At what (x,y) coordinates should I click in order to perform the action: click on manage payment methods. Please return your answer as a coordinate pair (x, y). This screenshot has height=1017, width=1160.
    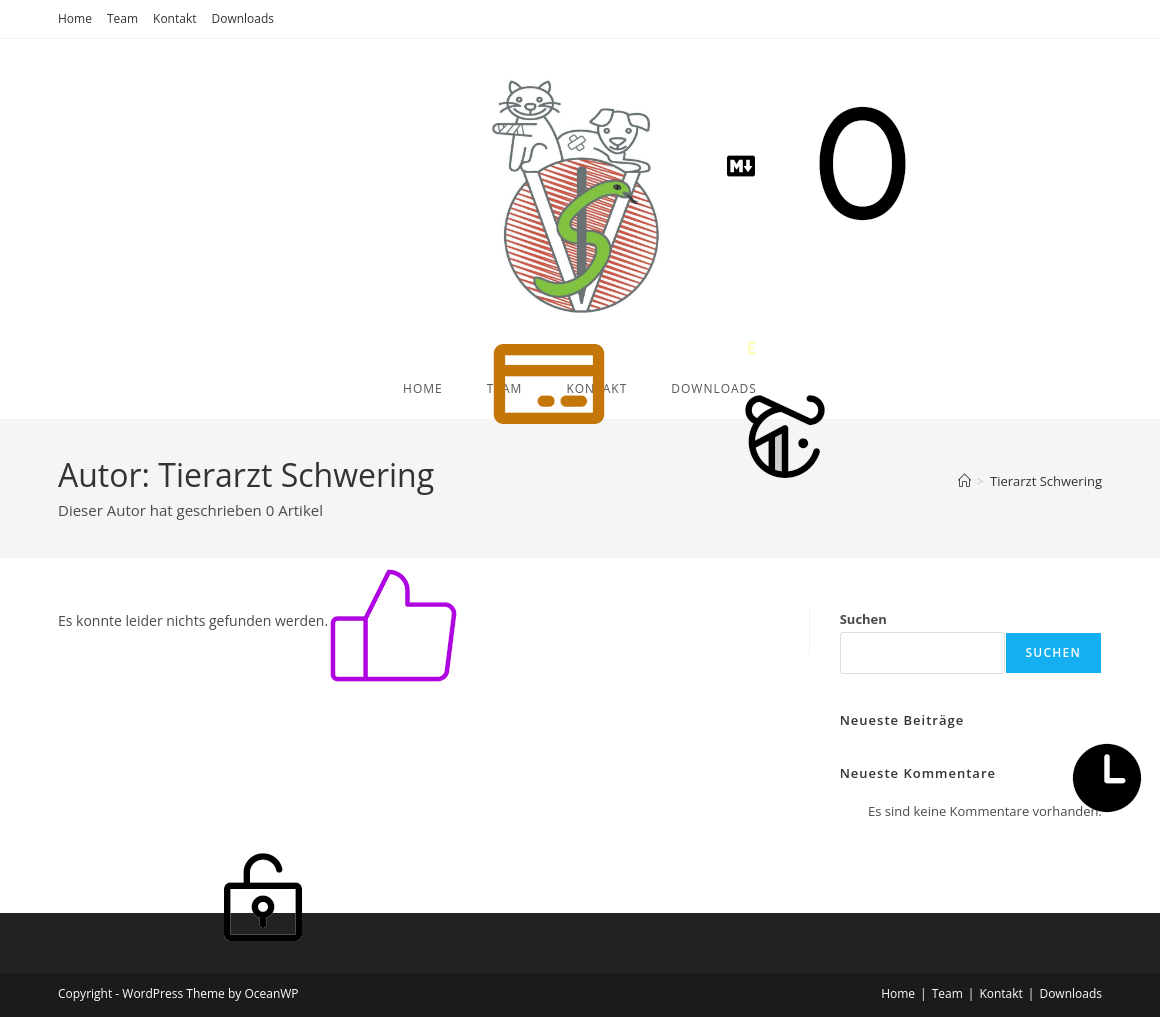
    Looking at the image, I should click on (549, 384).